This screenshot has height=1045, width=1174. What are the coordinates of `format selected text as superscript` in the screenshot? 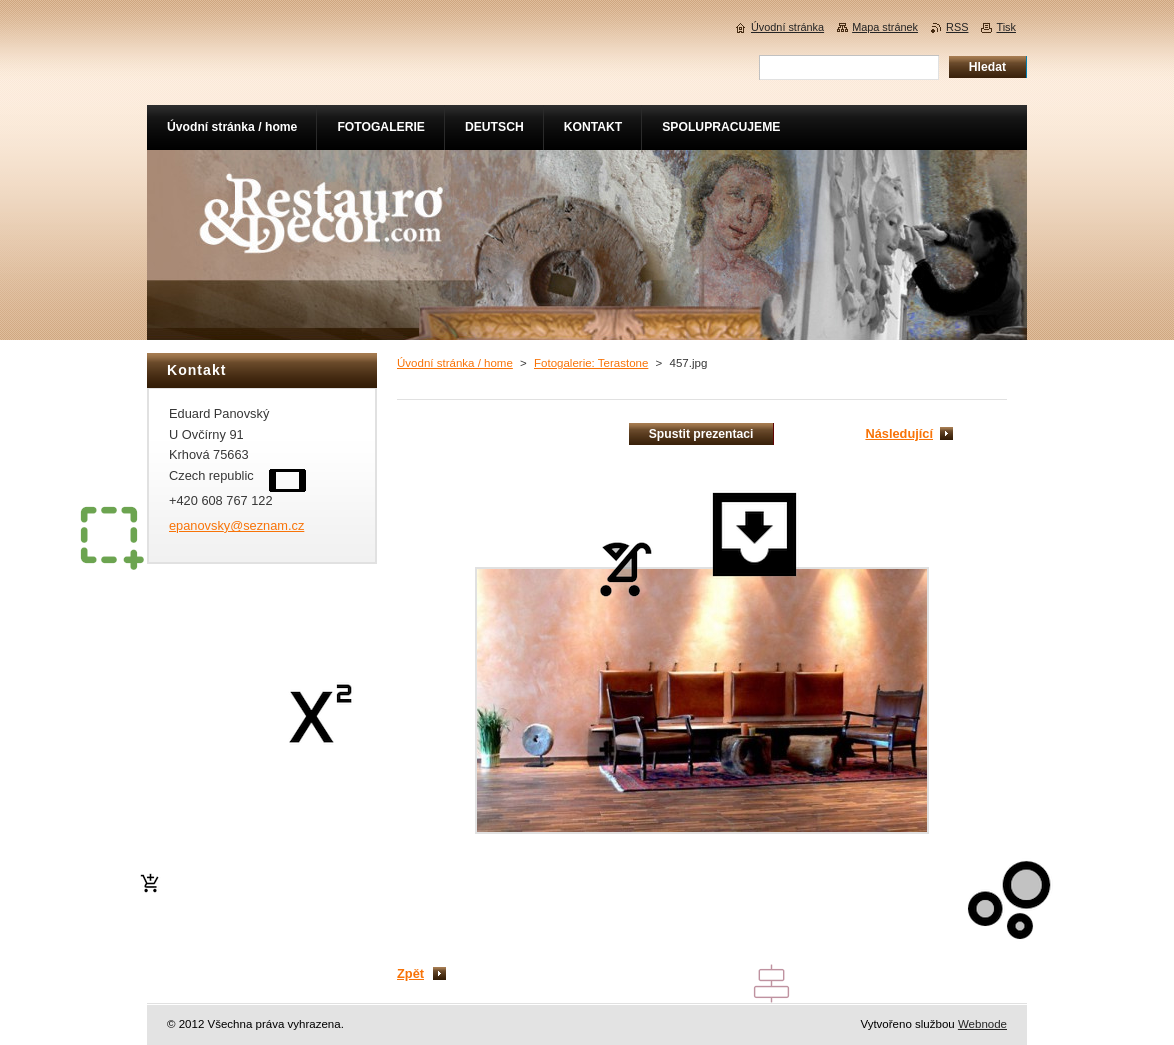 It's located at (311, 713).